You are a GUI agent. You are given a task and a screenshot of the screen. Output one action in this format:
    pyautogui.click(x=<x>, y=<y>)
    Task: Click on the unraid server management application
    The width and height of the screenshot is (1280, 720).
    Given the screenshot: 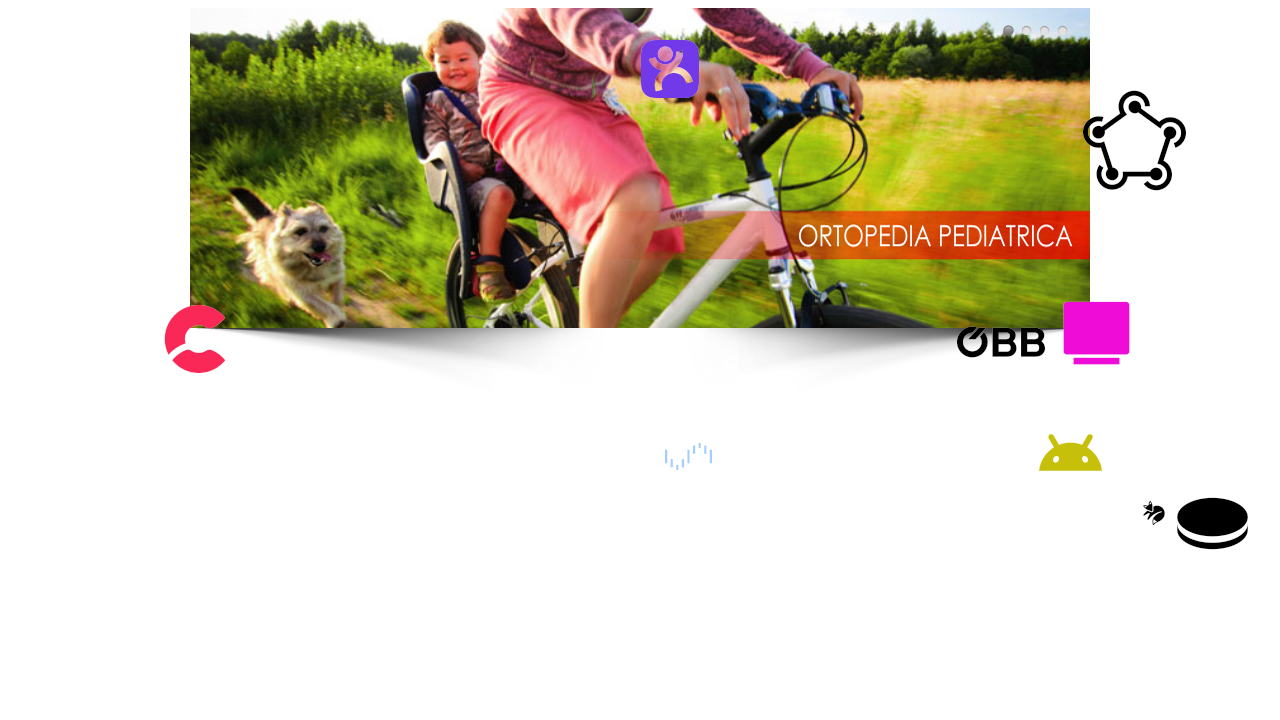 What is the action you would take?
    pyautogui.click(x=688, y=456)
    